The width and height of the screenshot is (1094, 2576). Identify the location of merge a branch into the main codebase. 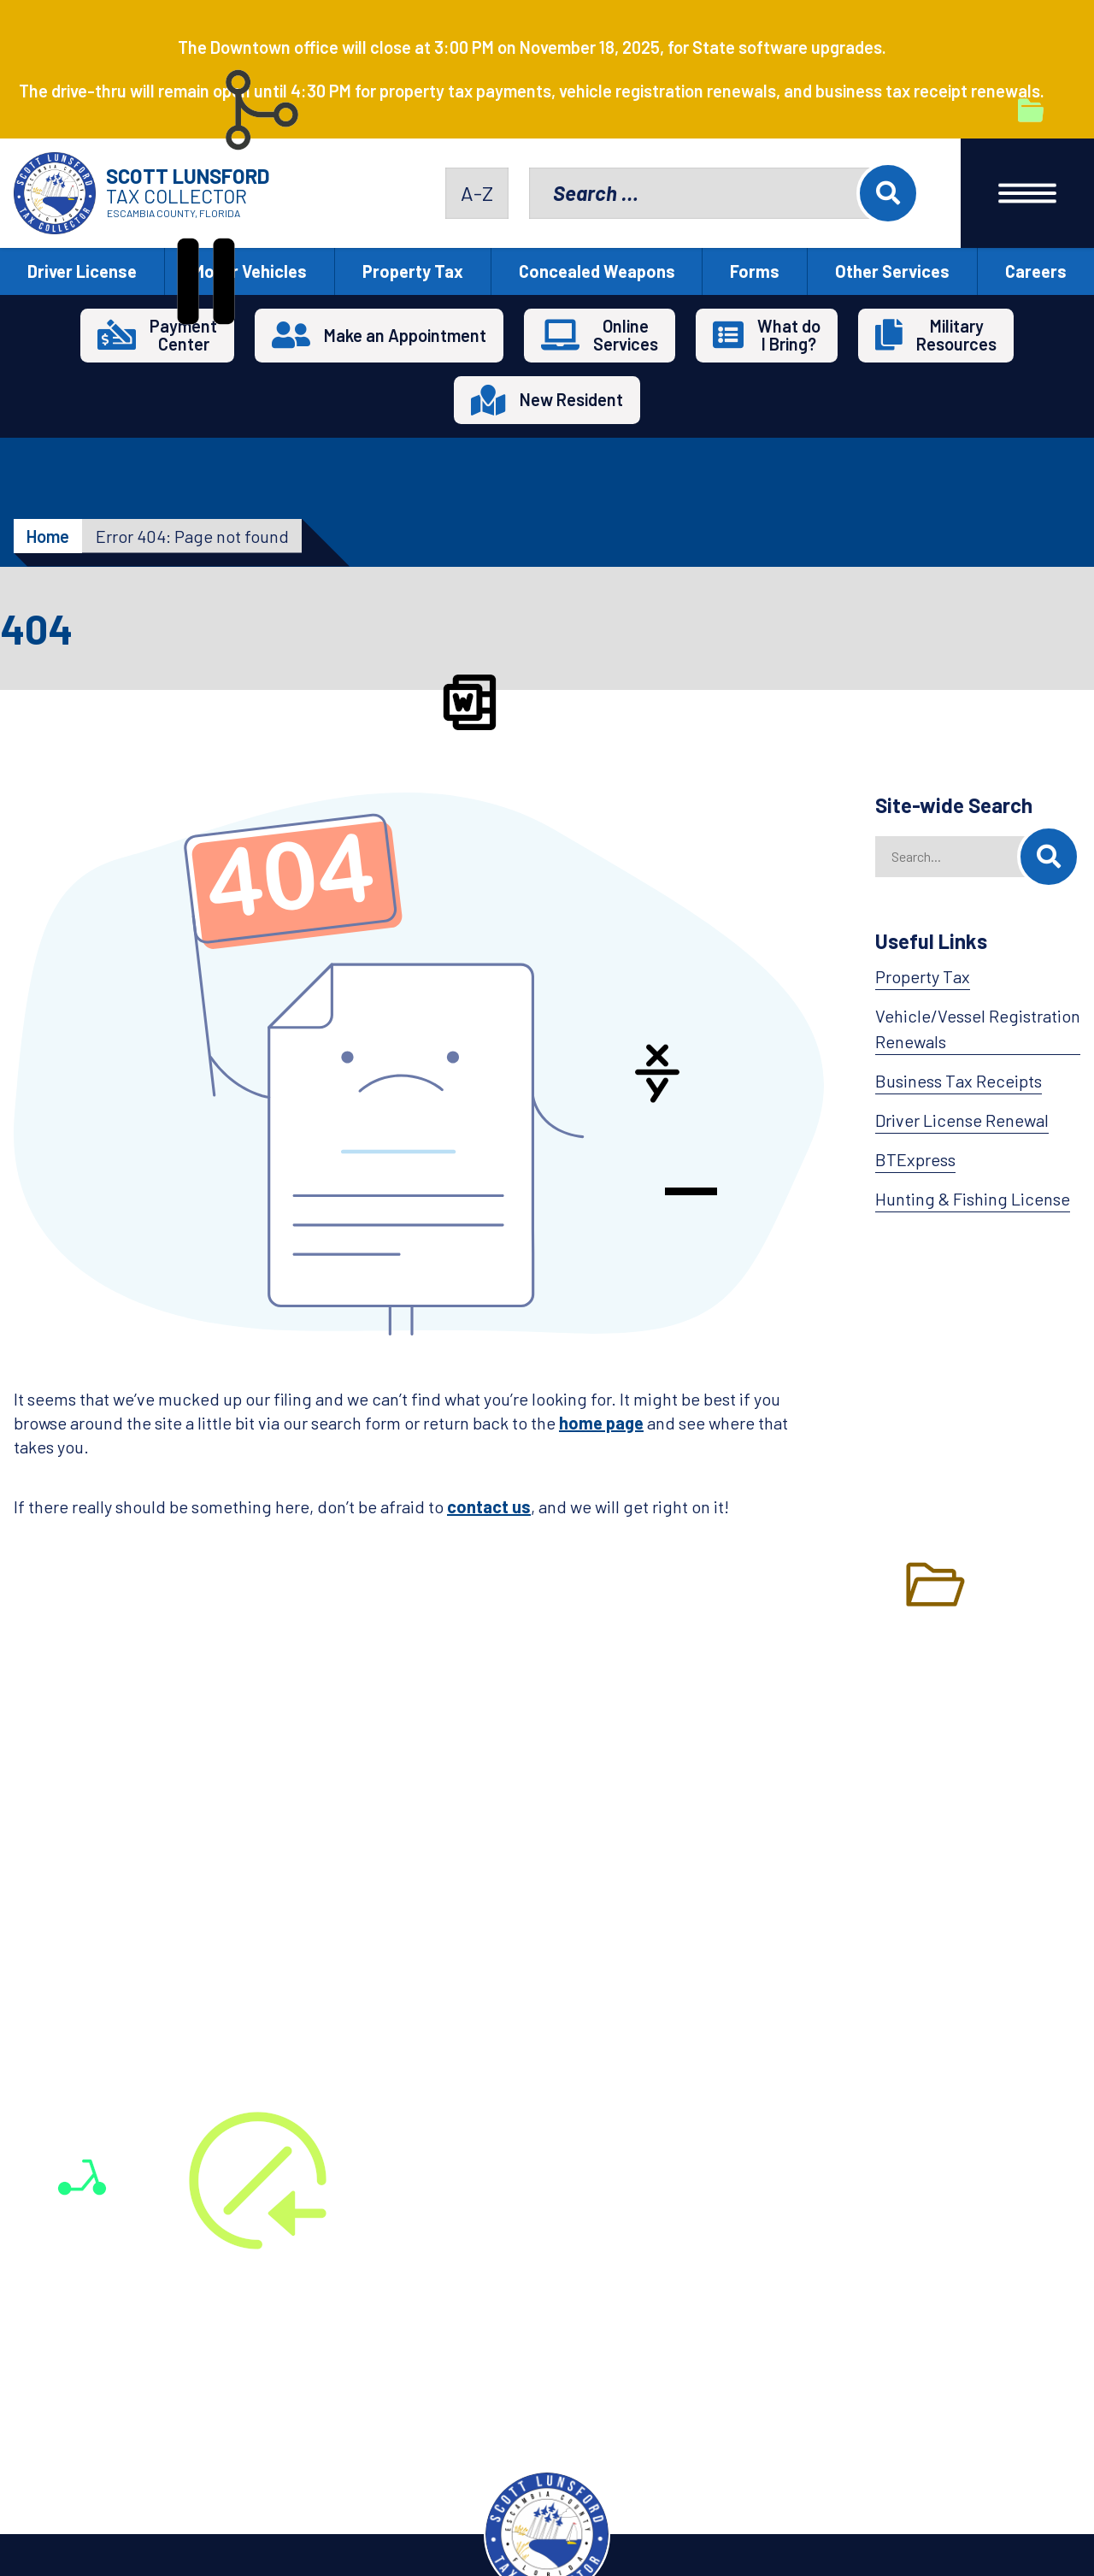
(262, 109).